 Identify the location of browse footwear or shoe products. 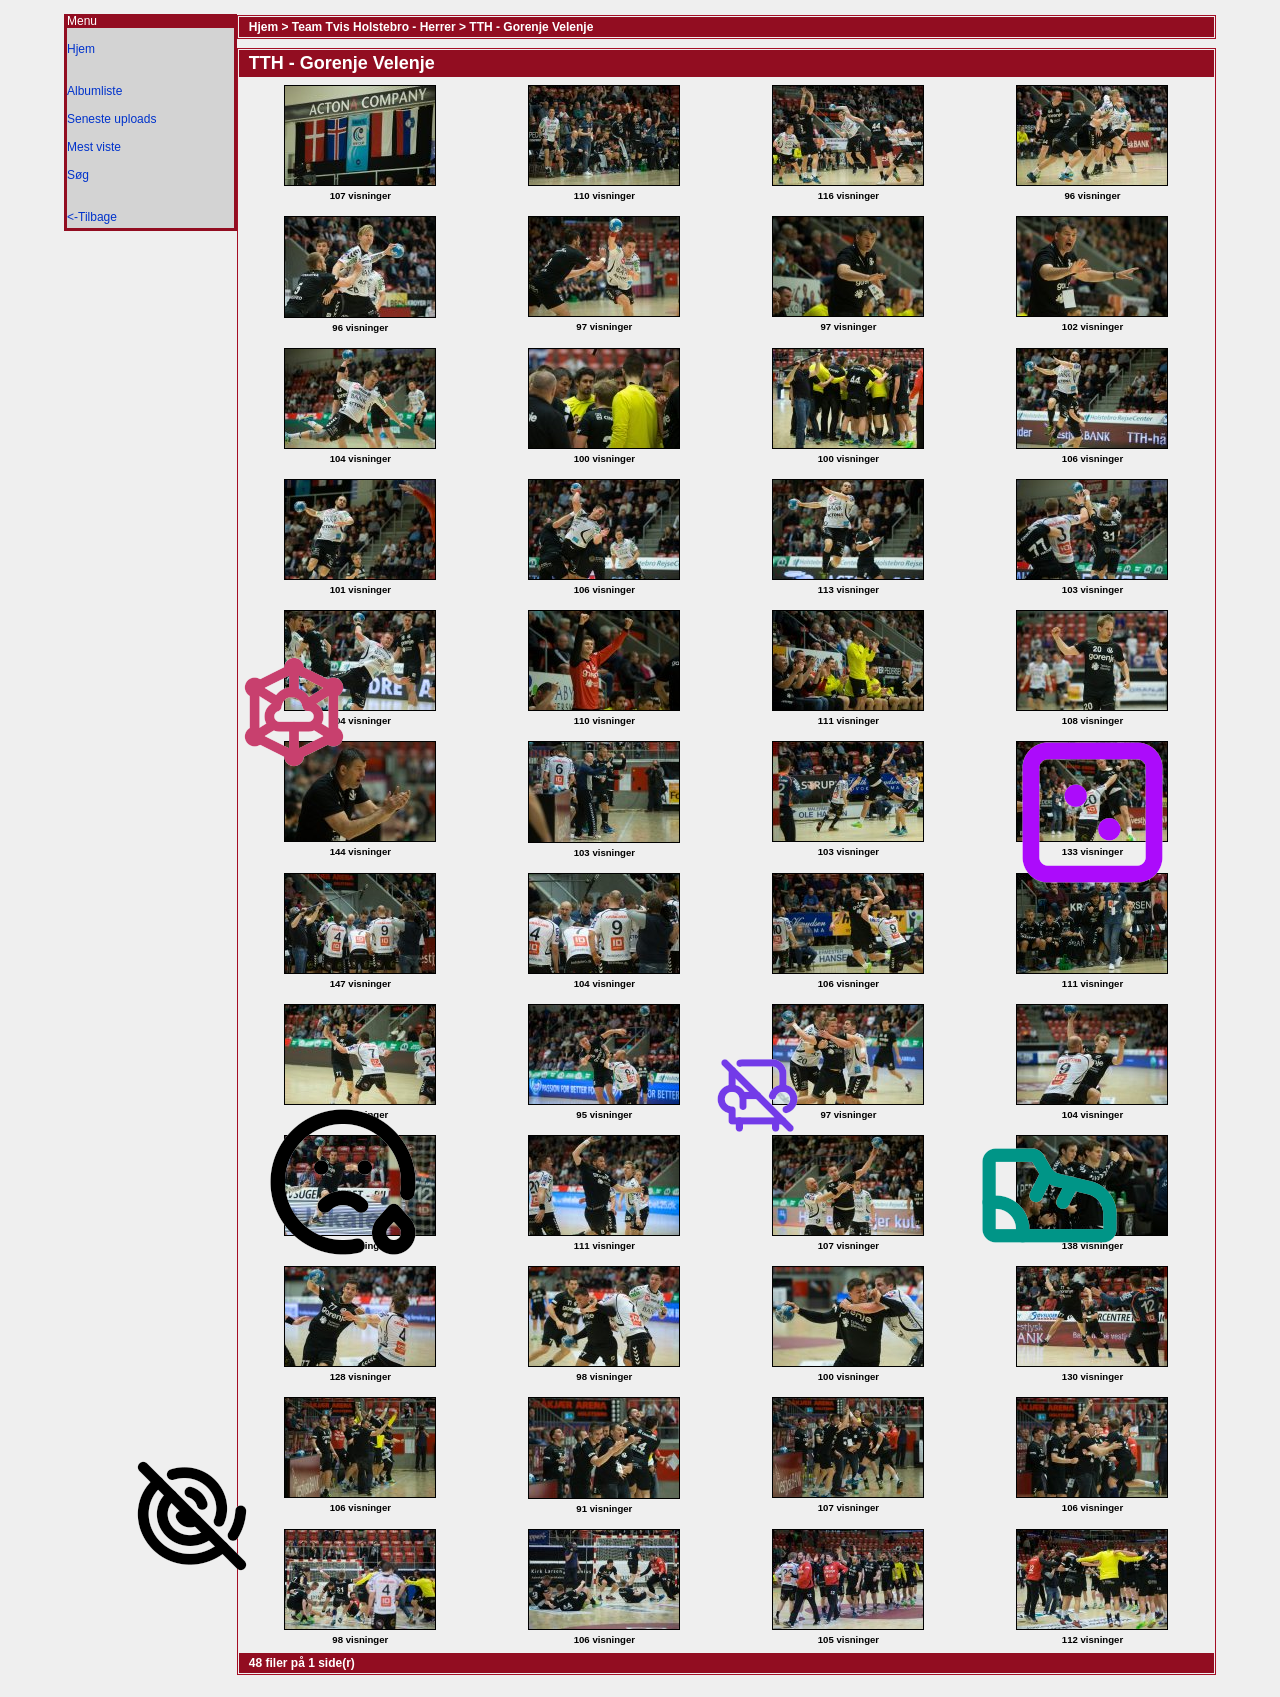
(1049, 1195).